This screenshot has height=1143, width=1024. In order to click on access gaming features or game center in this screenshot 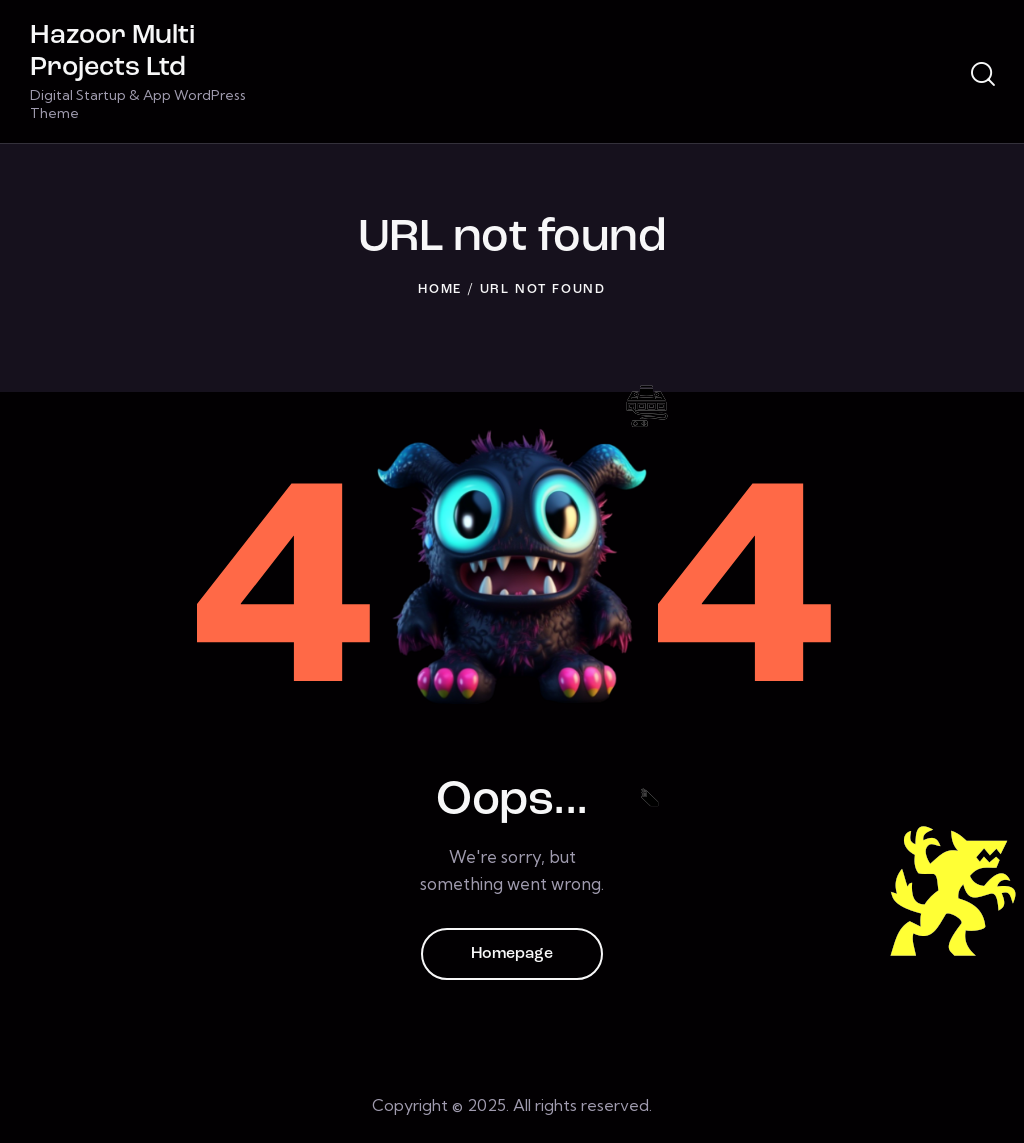, I will do `click(646, 405)`.